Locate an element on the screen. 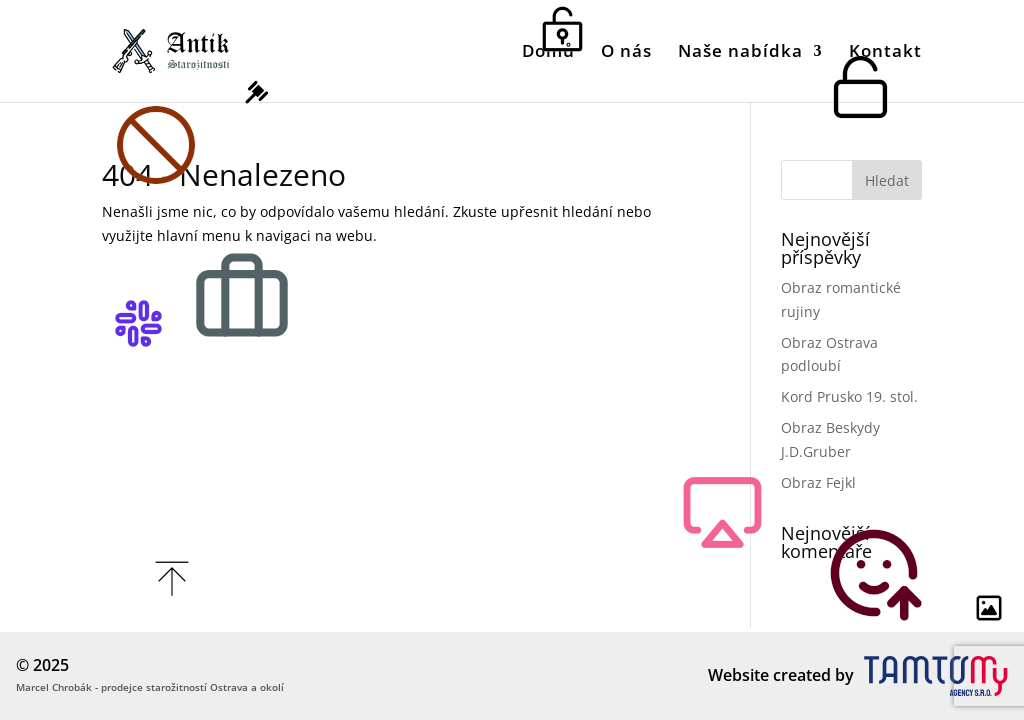 This screenshot has width=1024, height=720. access legal or terms of service settings is located at coordinates (256, 93).